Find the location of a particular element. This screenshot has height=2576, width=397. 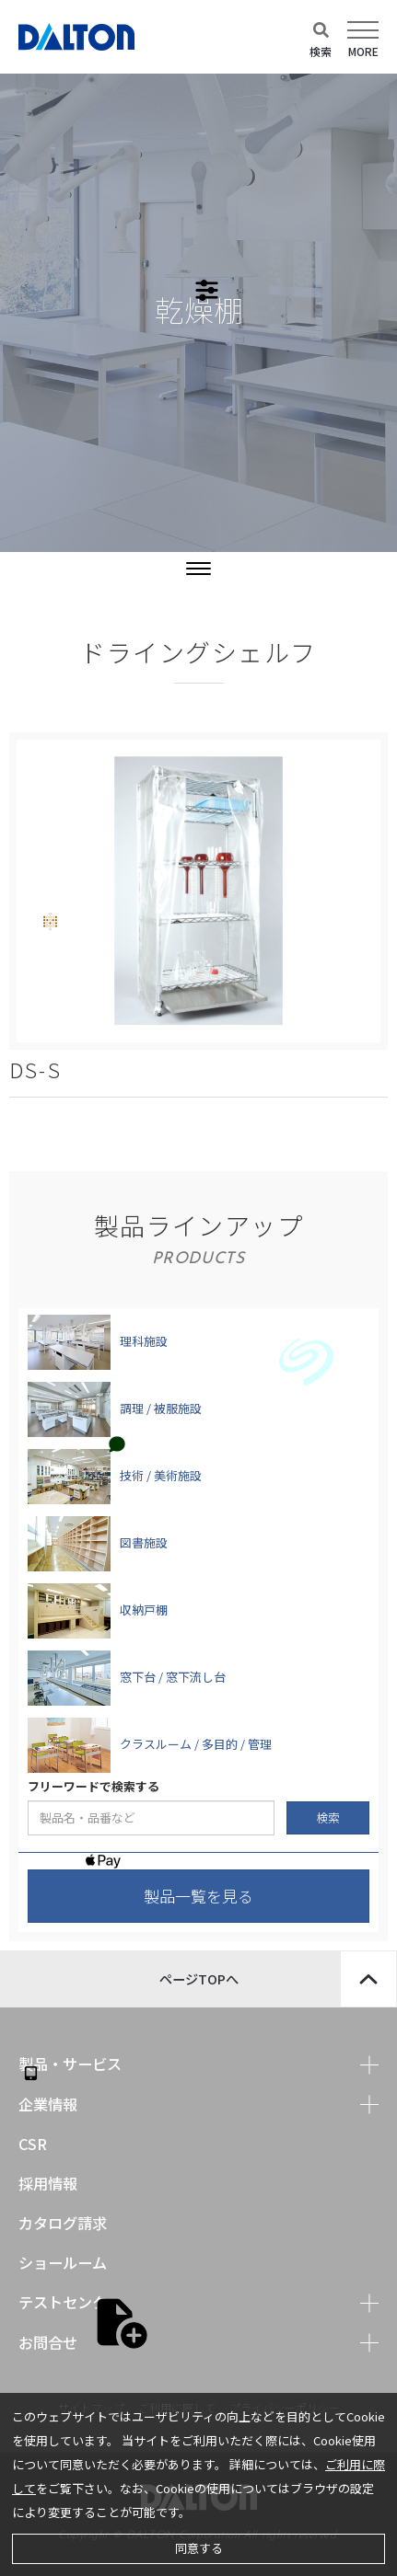

seagate brand logo is located at coordinates (306, 1362).